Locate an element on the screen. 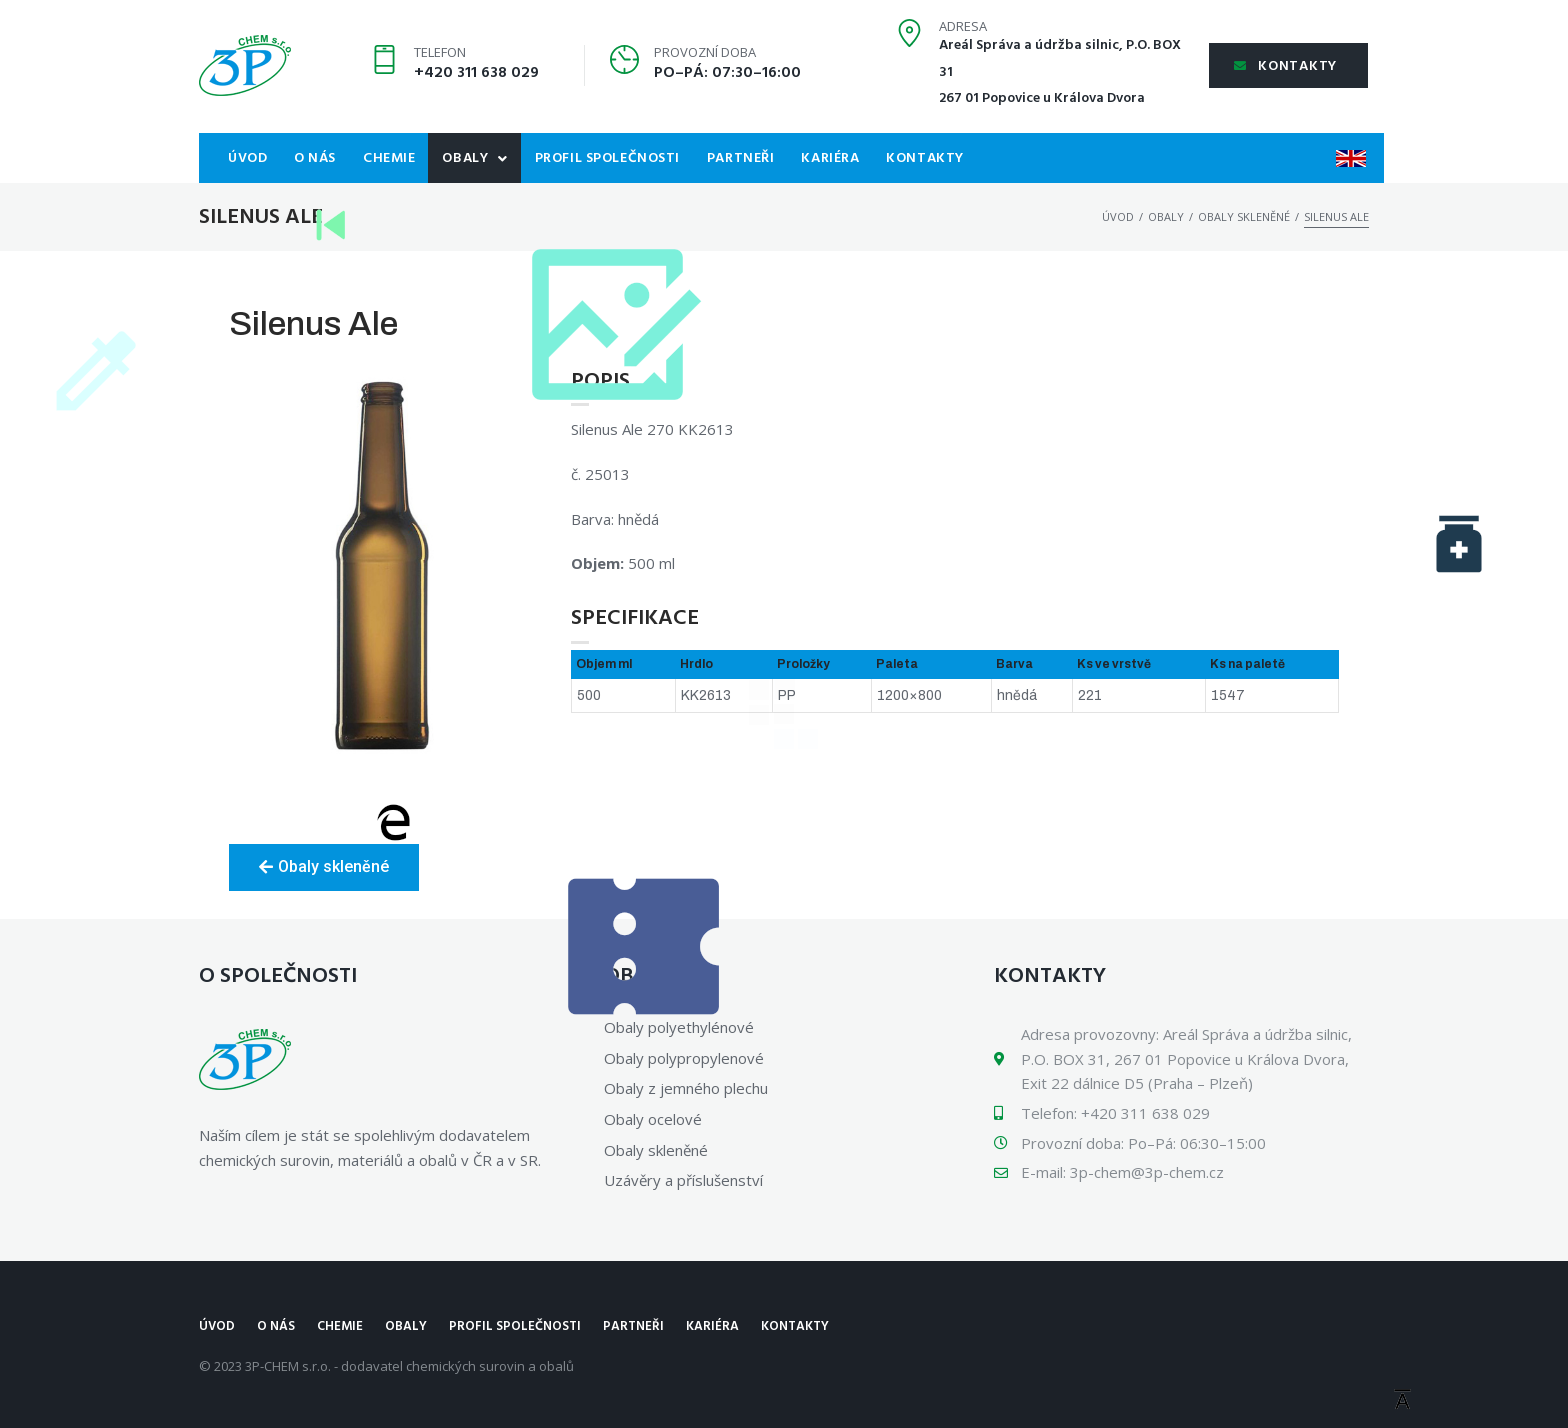 The width and height of the screenshot is (1568, 1428). view available coupons or discounts is located at coordinates (643, 946).